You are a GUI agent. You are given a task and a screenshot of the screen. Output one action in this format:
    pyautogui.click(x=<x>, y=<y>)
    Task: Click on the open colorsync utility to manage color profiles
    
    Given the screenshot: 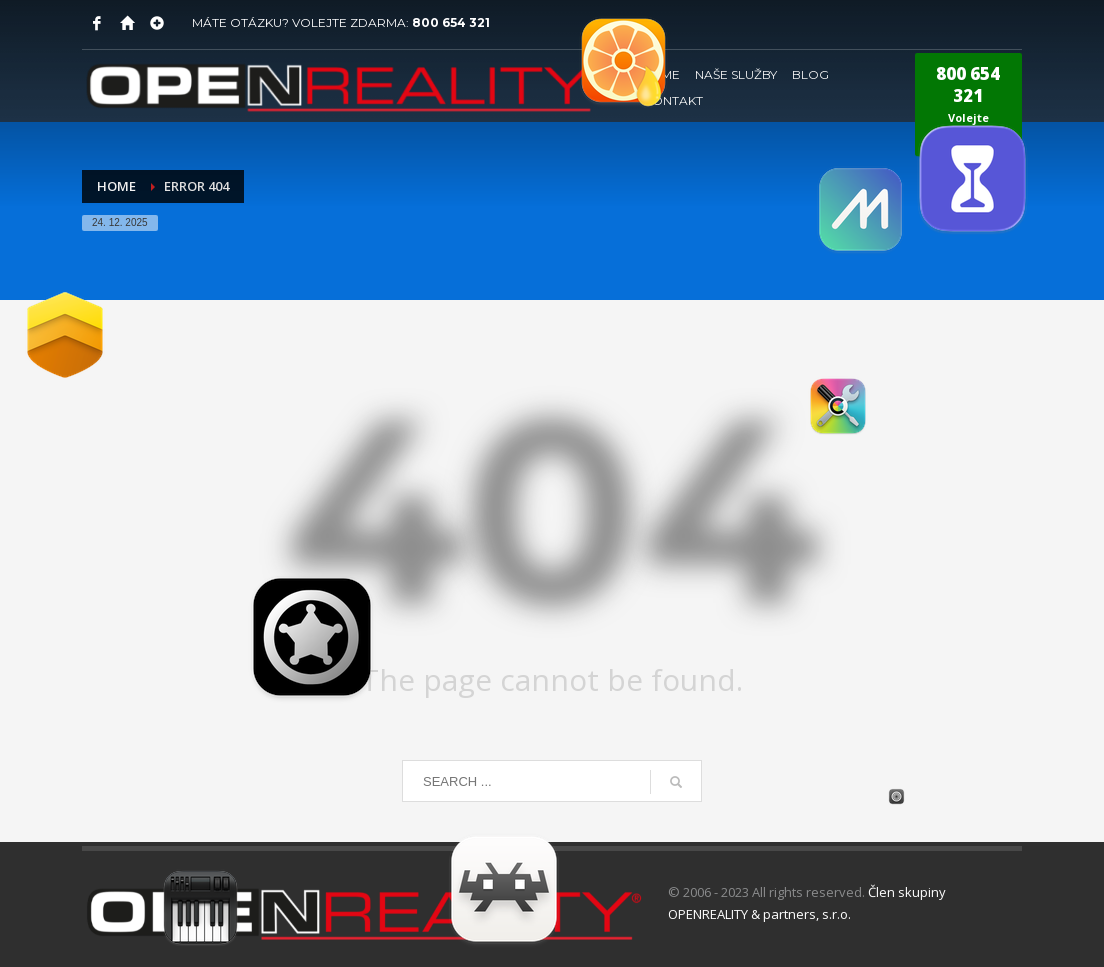 What is the action you would take?
    pyautogui.click(x=838, y=406)
    